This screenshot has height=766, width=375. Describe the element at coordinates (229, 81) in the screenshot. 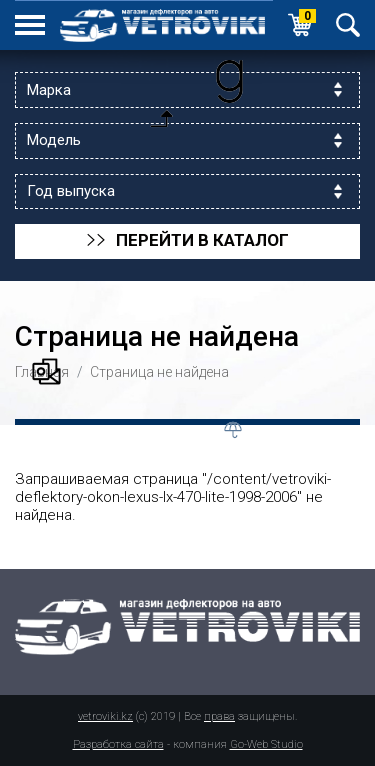

I see `open goodreads app or profile` at that location.